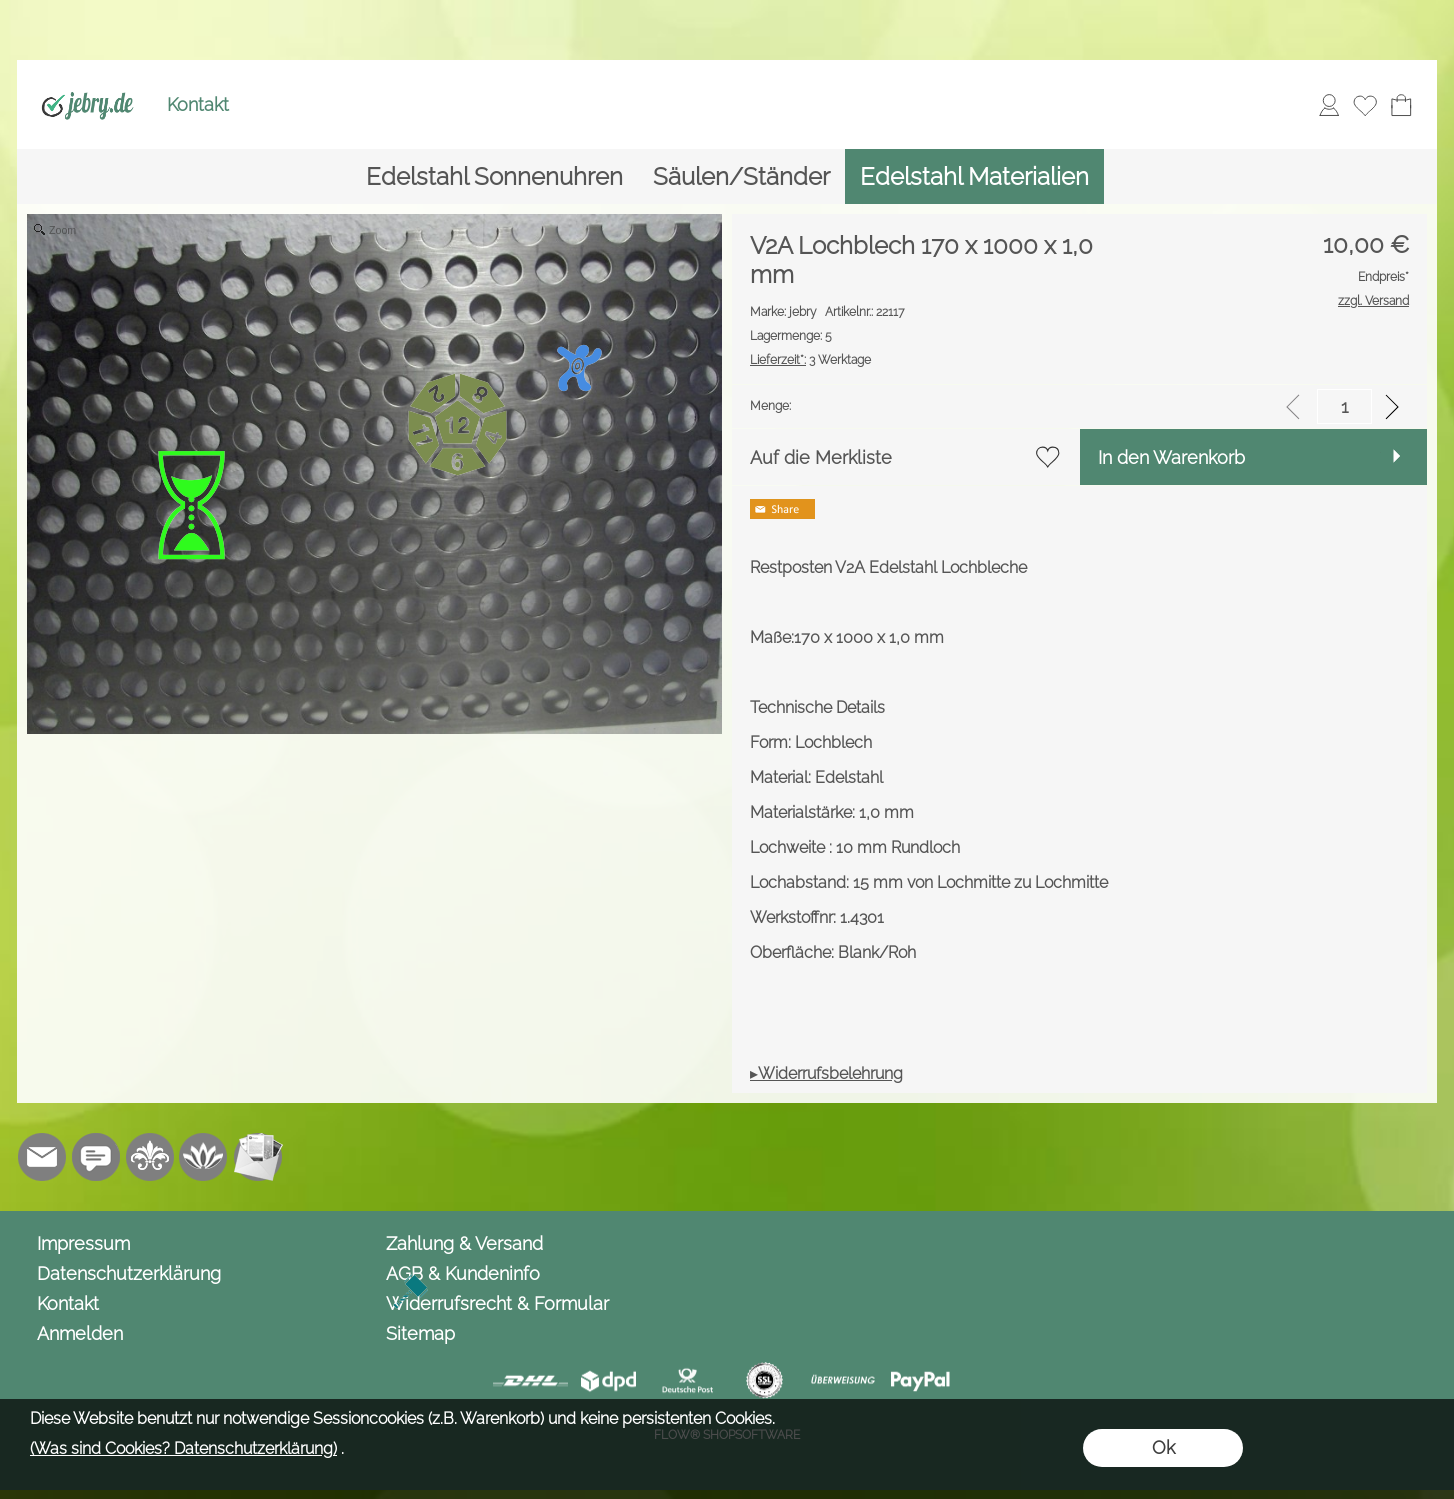 The width and height of the screenshot is (1454, 1499). Describe the element at coordinates (457, 424) in the screenshot. I see `roll a 12-sided die` at that location.